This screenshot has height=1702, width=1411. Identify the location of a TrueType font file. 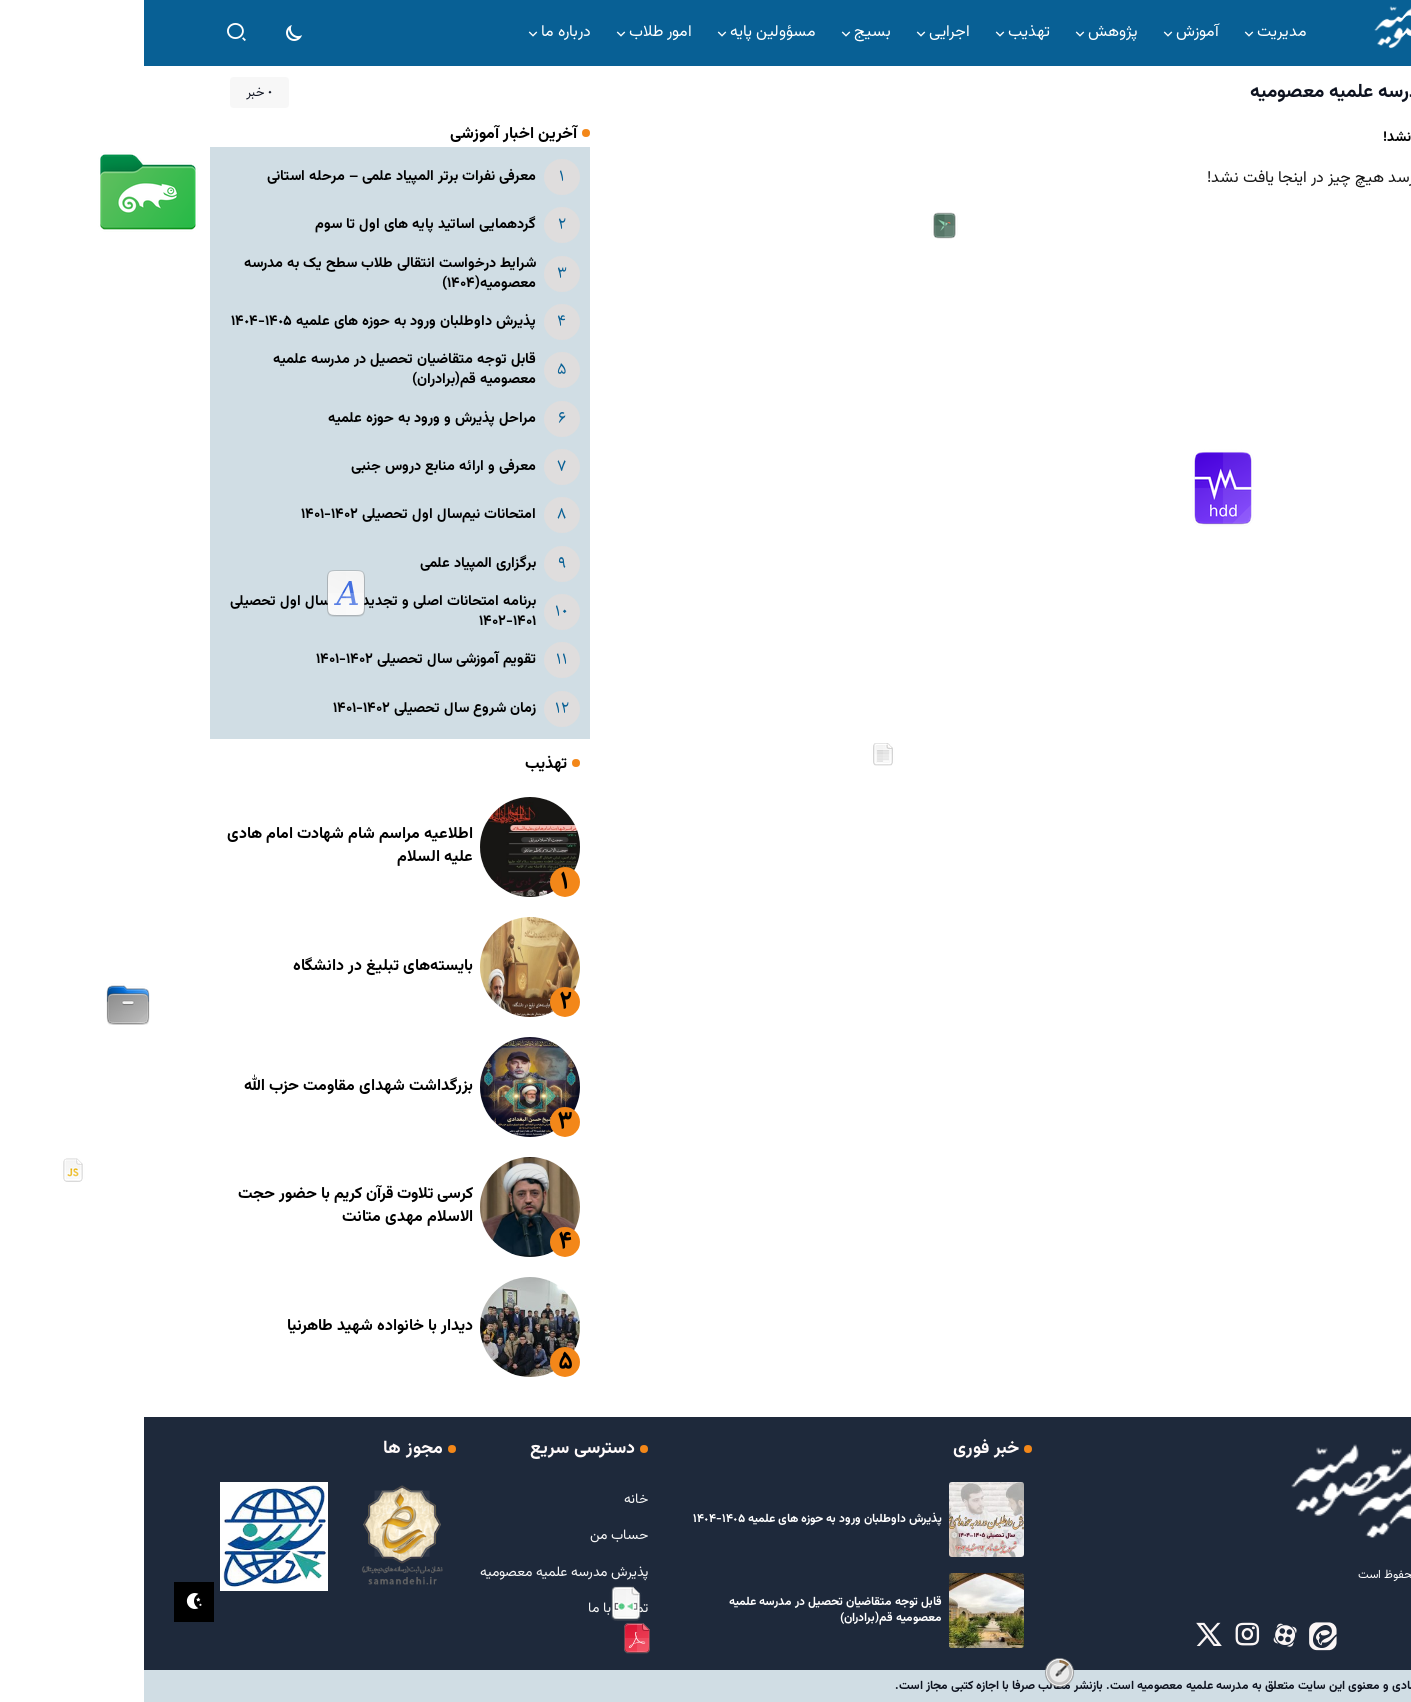
(346, 593).